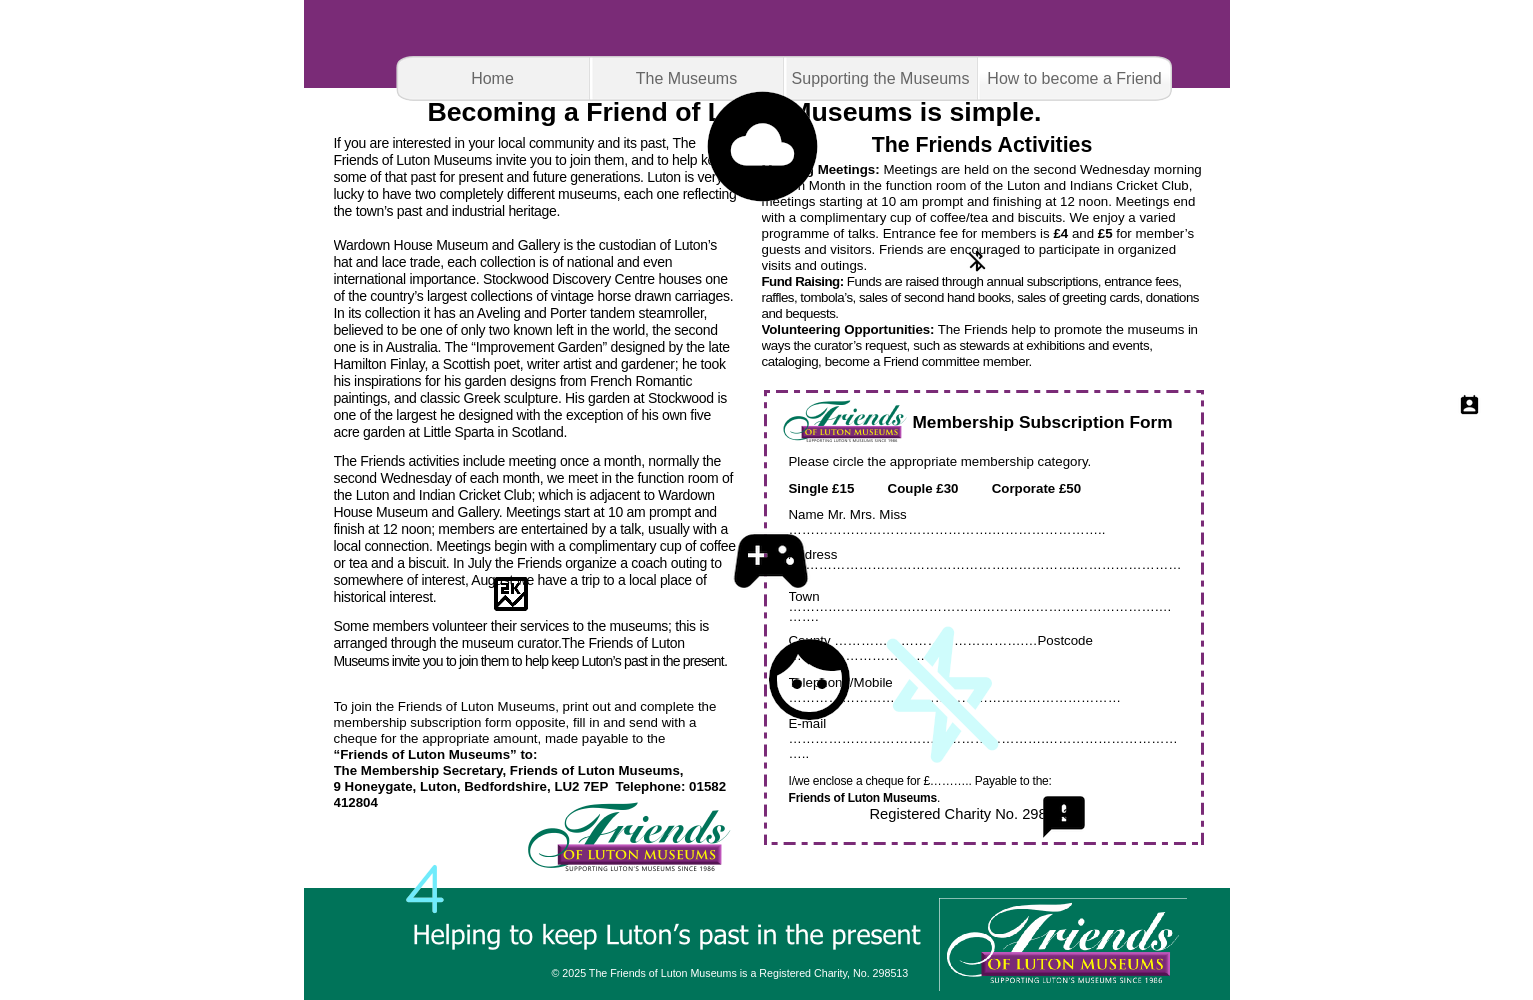 This screenshot has width=1533, height=1000. I want to click on disable camera flash, so click(942, 694).